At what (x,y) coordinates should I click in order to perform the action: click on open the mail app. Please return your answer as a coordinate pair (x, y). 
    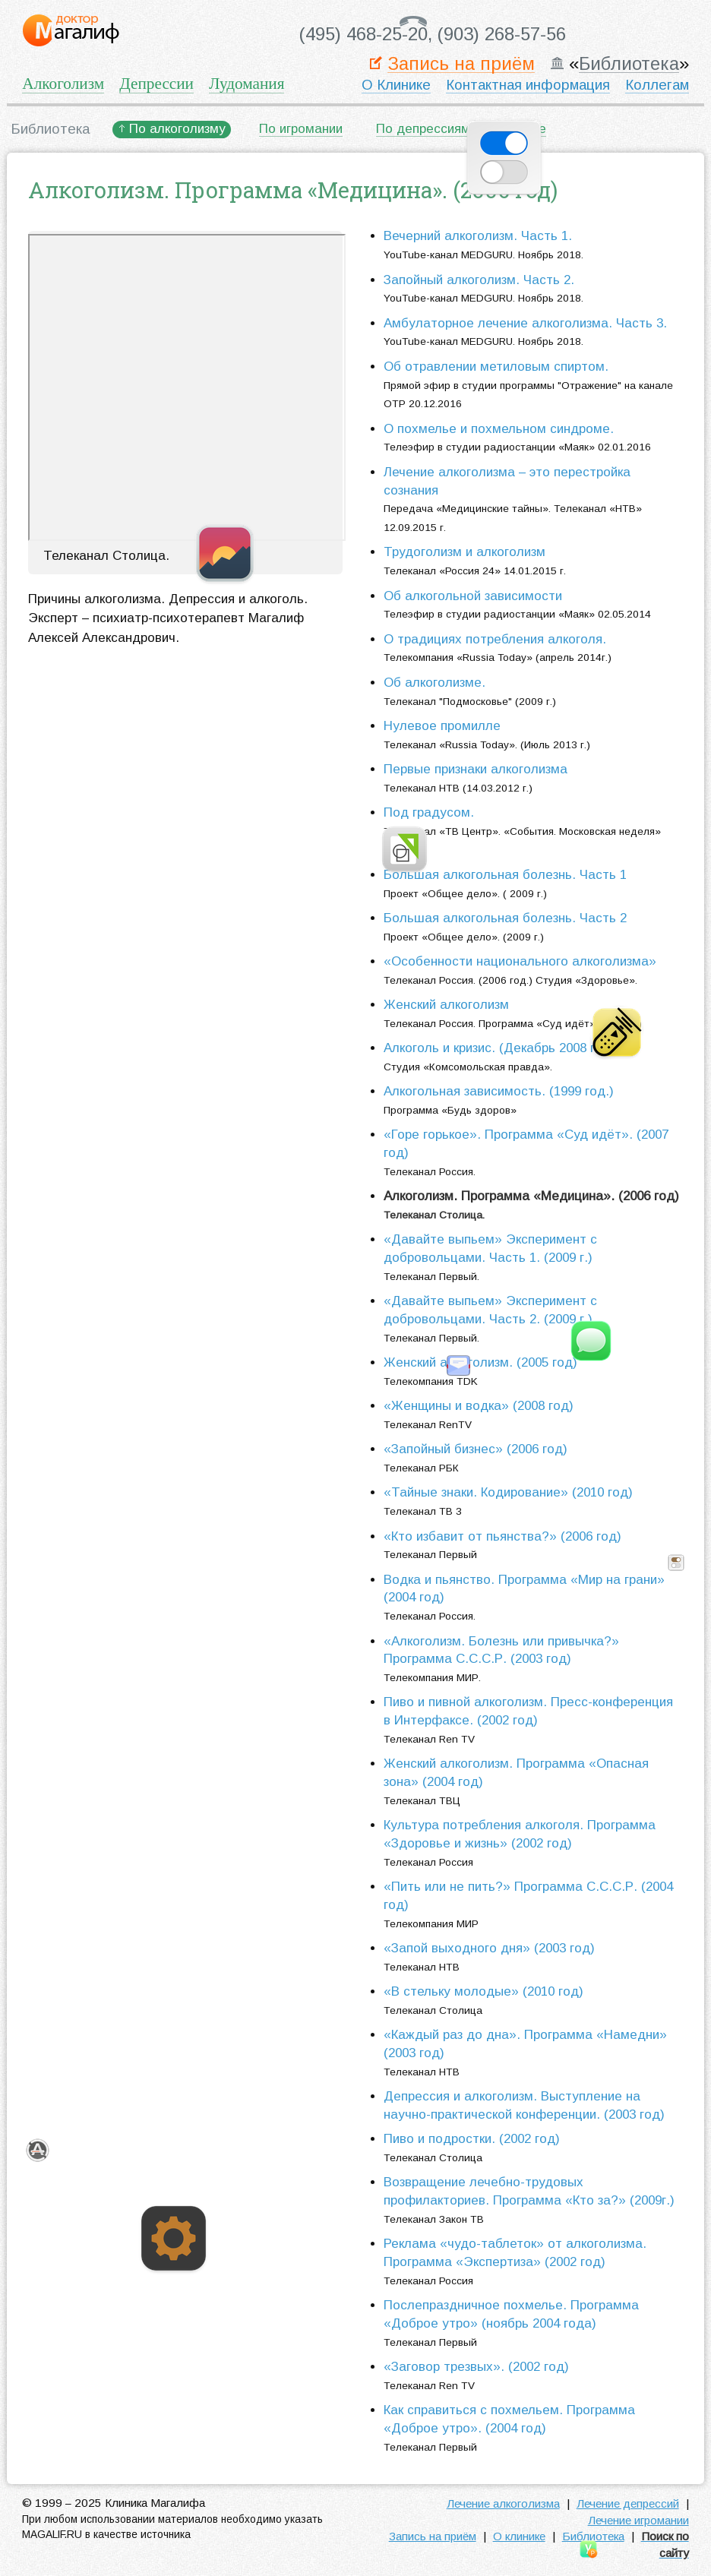
    Looking at the image, I should click on (458, 1365).